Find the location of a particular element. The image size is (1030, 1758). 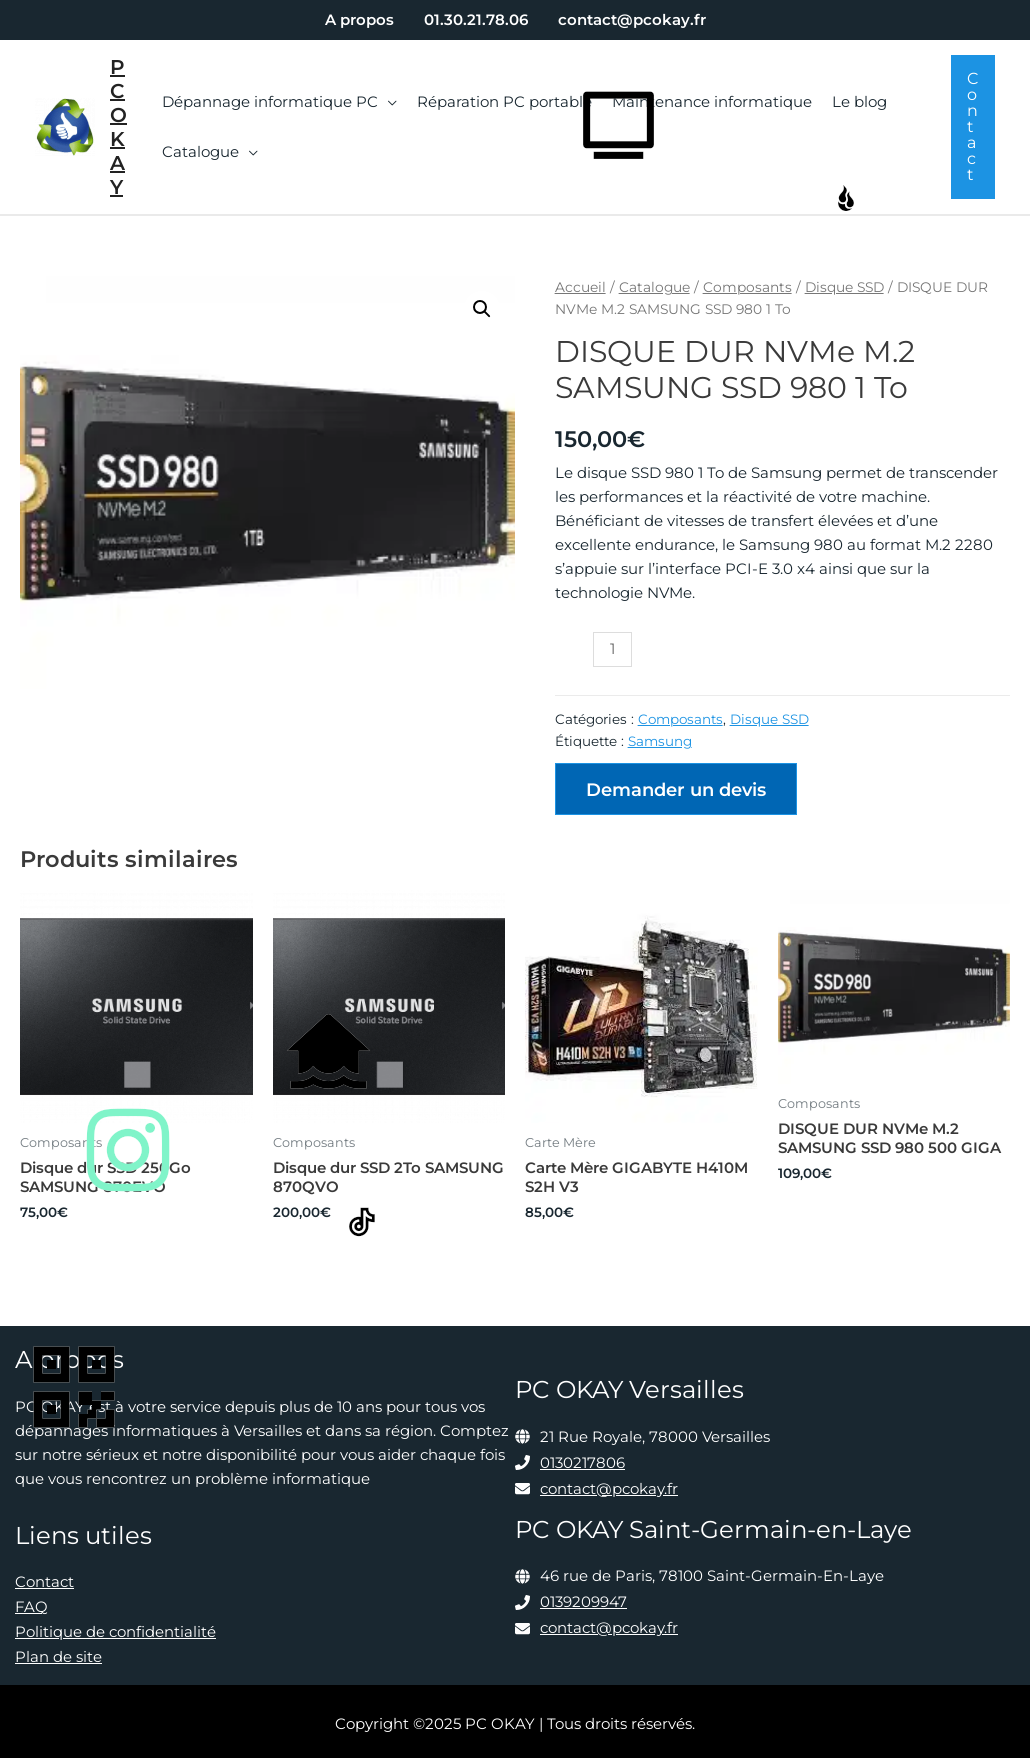

open the tiktok app is located at coordinates (362, 1222).